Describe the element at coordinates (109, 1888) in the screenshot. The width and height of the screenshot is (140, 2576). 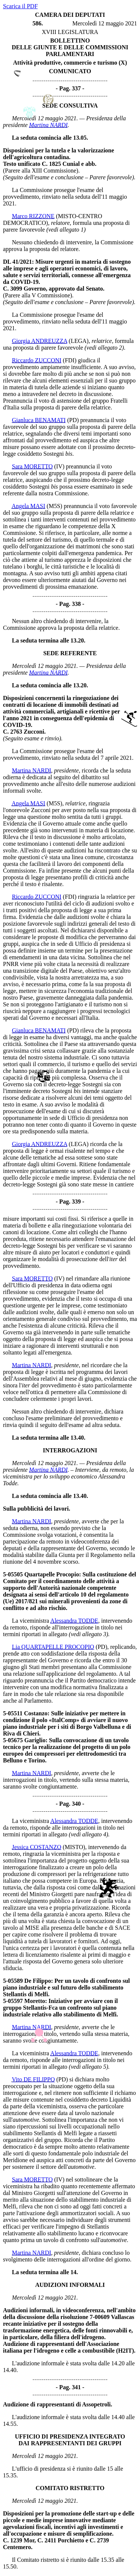
I see `select werewolf character or role` at that location.